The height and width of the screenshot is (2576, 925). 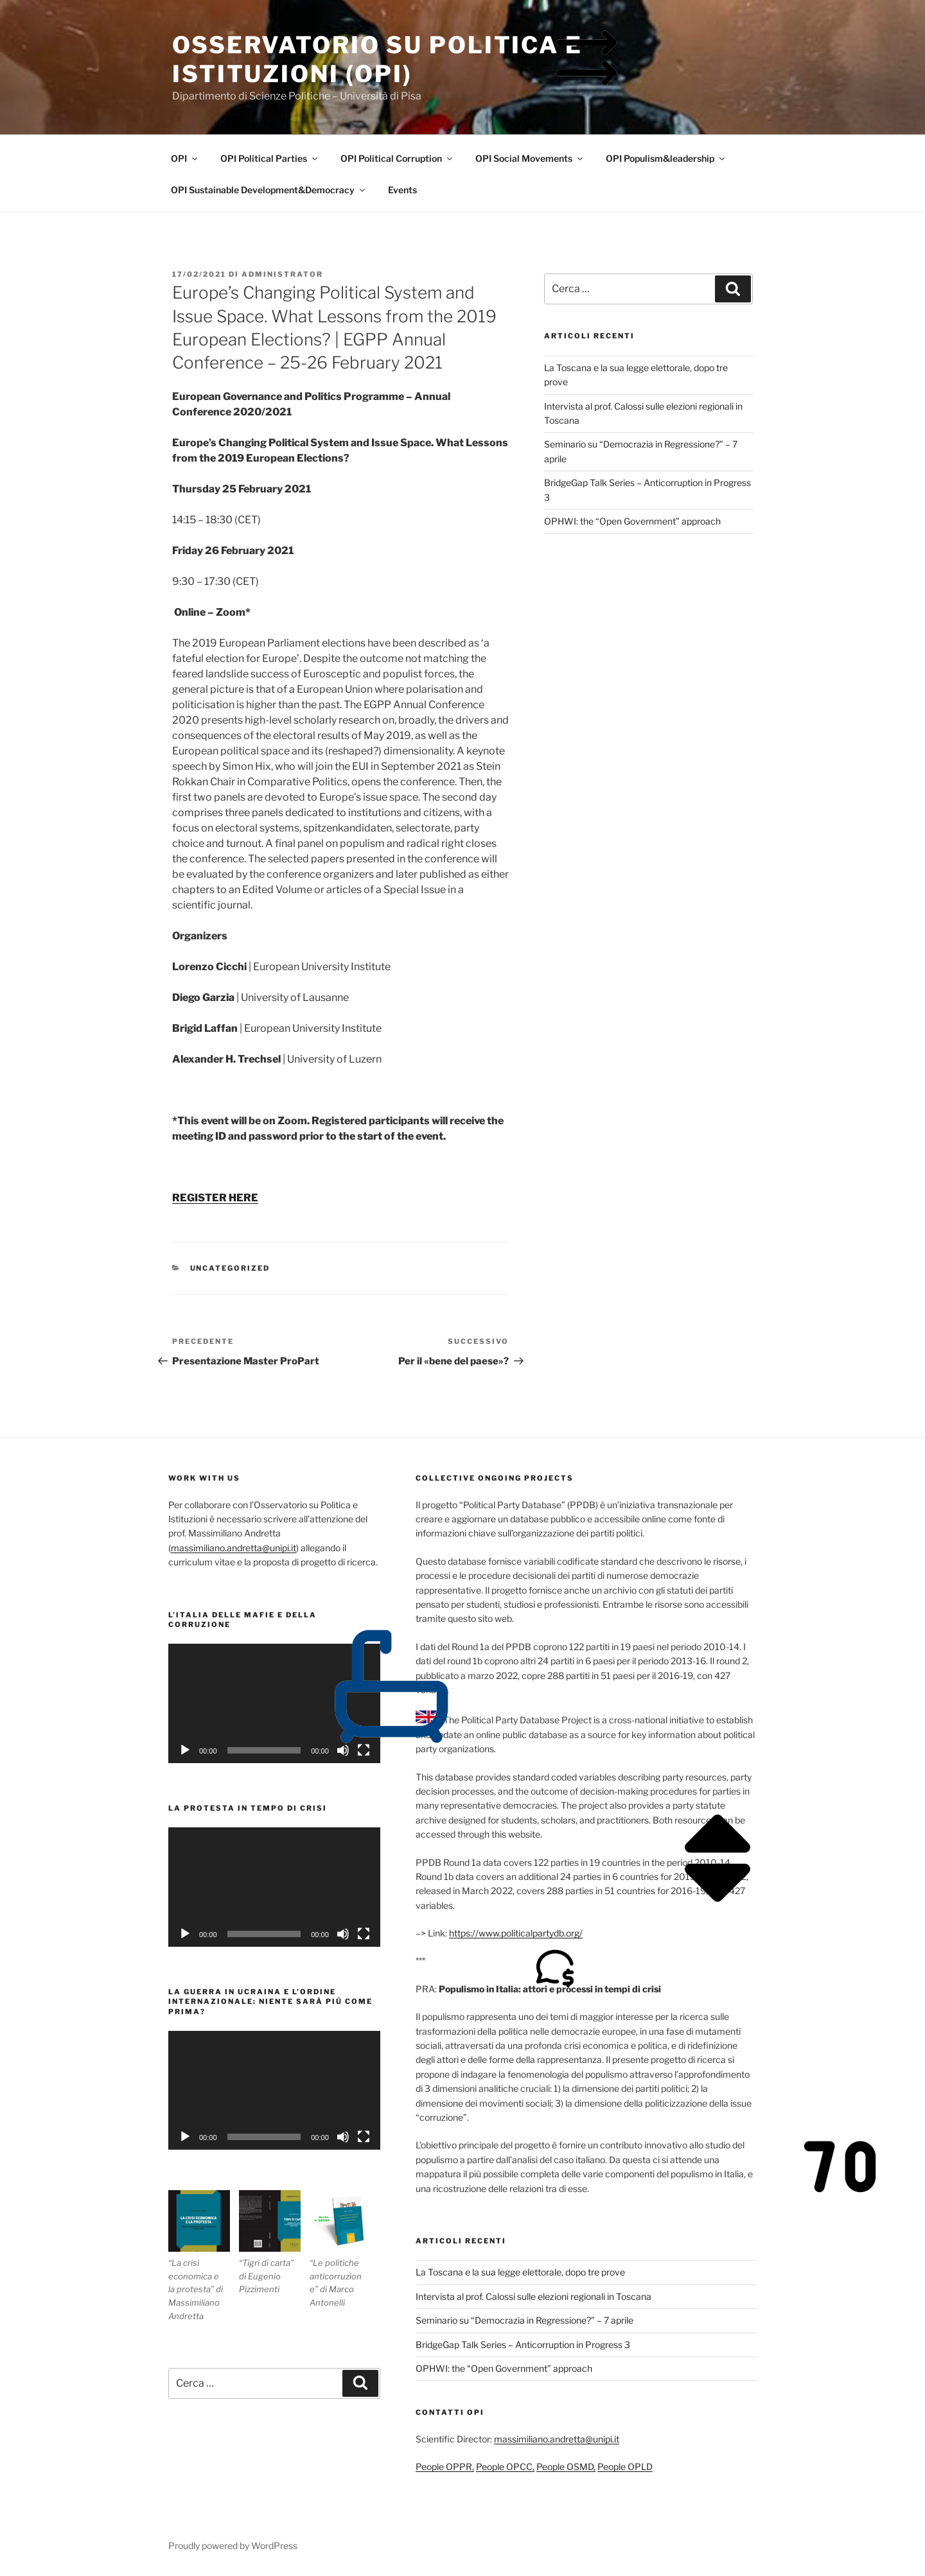 What do you see at coordinates (391, 1686) in the screenshot?
I see `indicates bathroom amenities available` at bounding box center [391, 1686].